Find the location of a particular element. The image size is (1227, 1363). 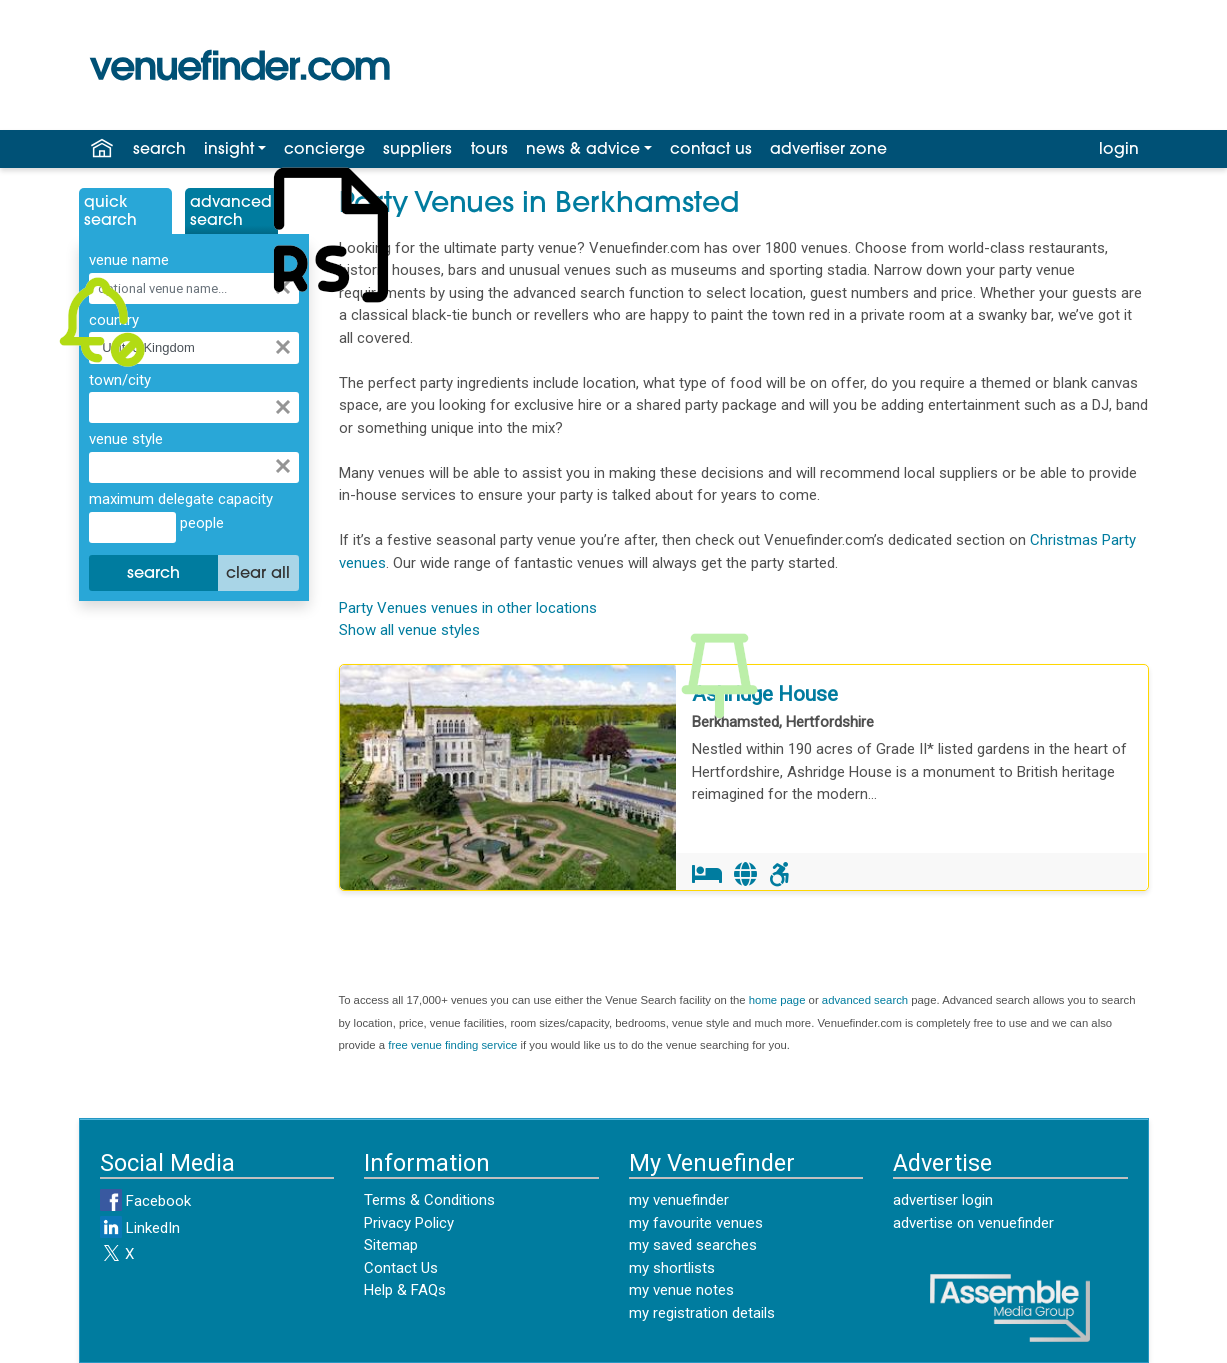

a Rust source code file is located at coordinates (331, 235).